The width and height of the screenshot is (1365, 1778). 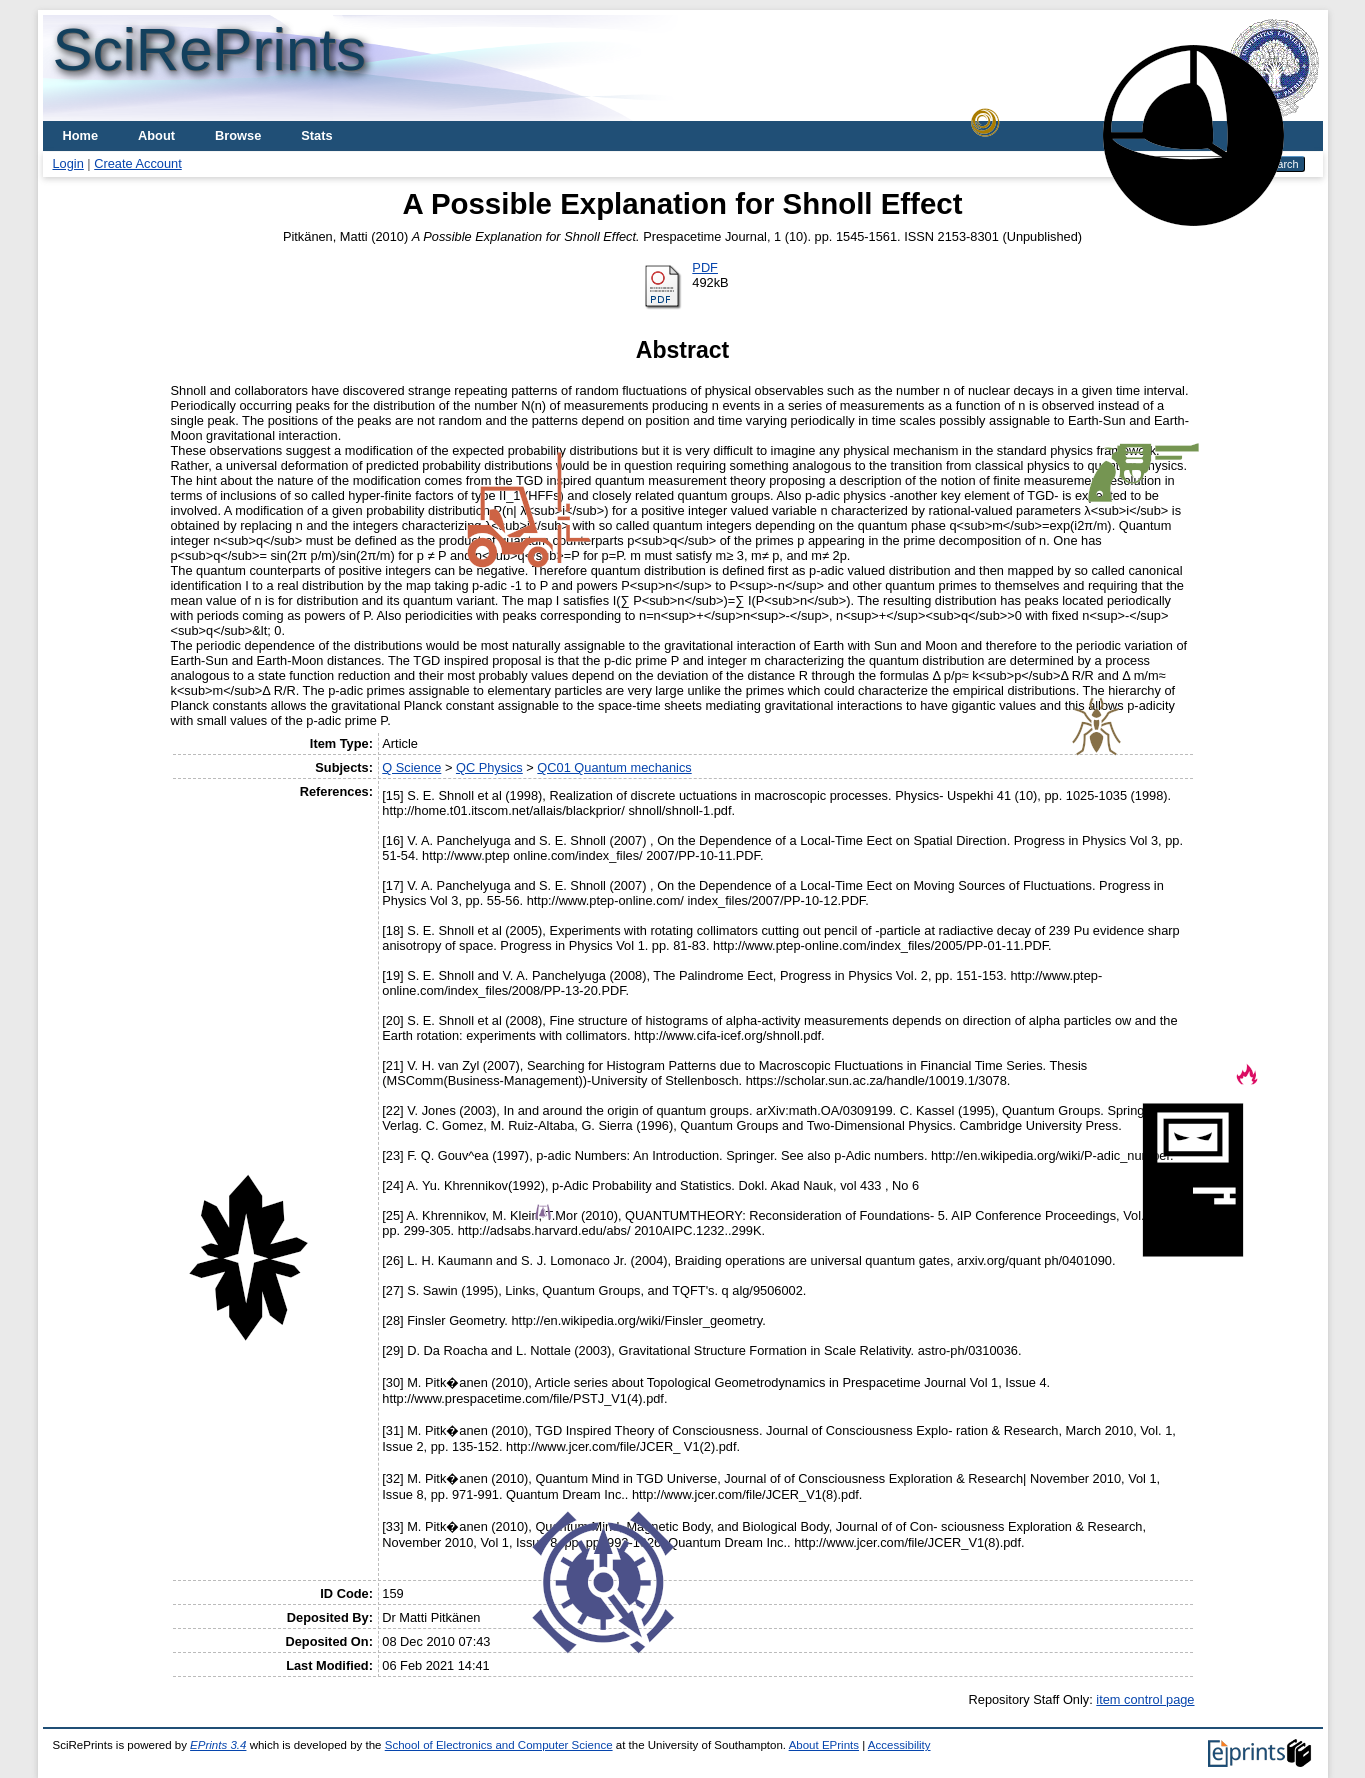 I want to click on select revolver weapon in game inventory, so click(x=1143, y=472).